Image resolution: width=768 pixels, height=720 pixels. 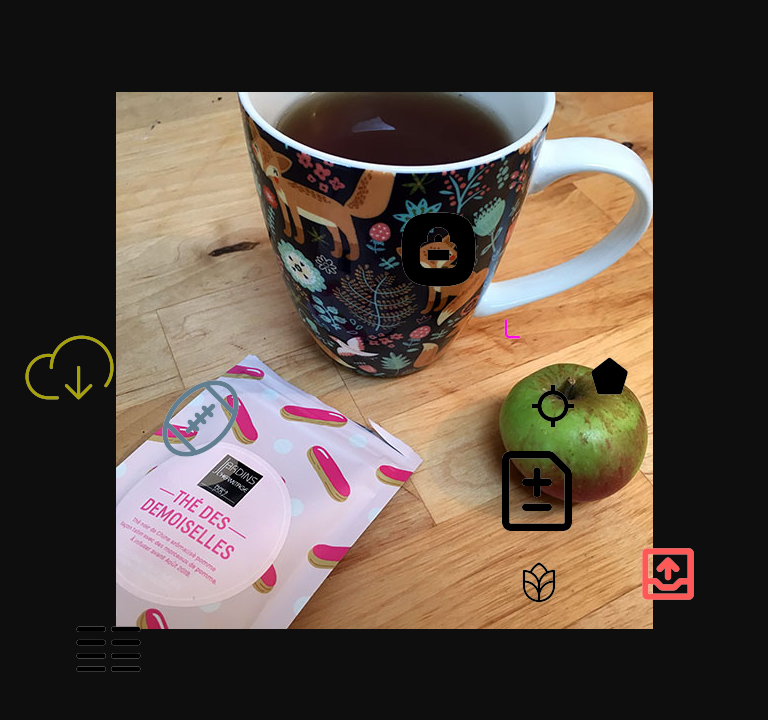 What do you see at coordinates (438, 249) in the screenshot?
I see `access security or privacy settings` at bounding box center [438, 249].